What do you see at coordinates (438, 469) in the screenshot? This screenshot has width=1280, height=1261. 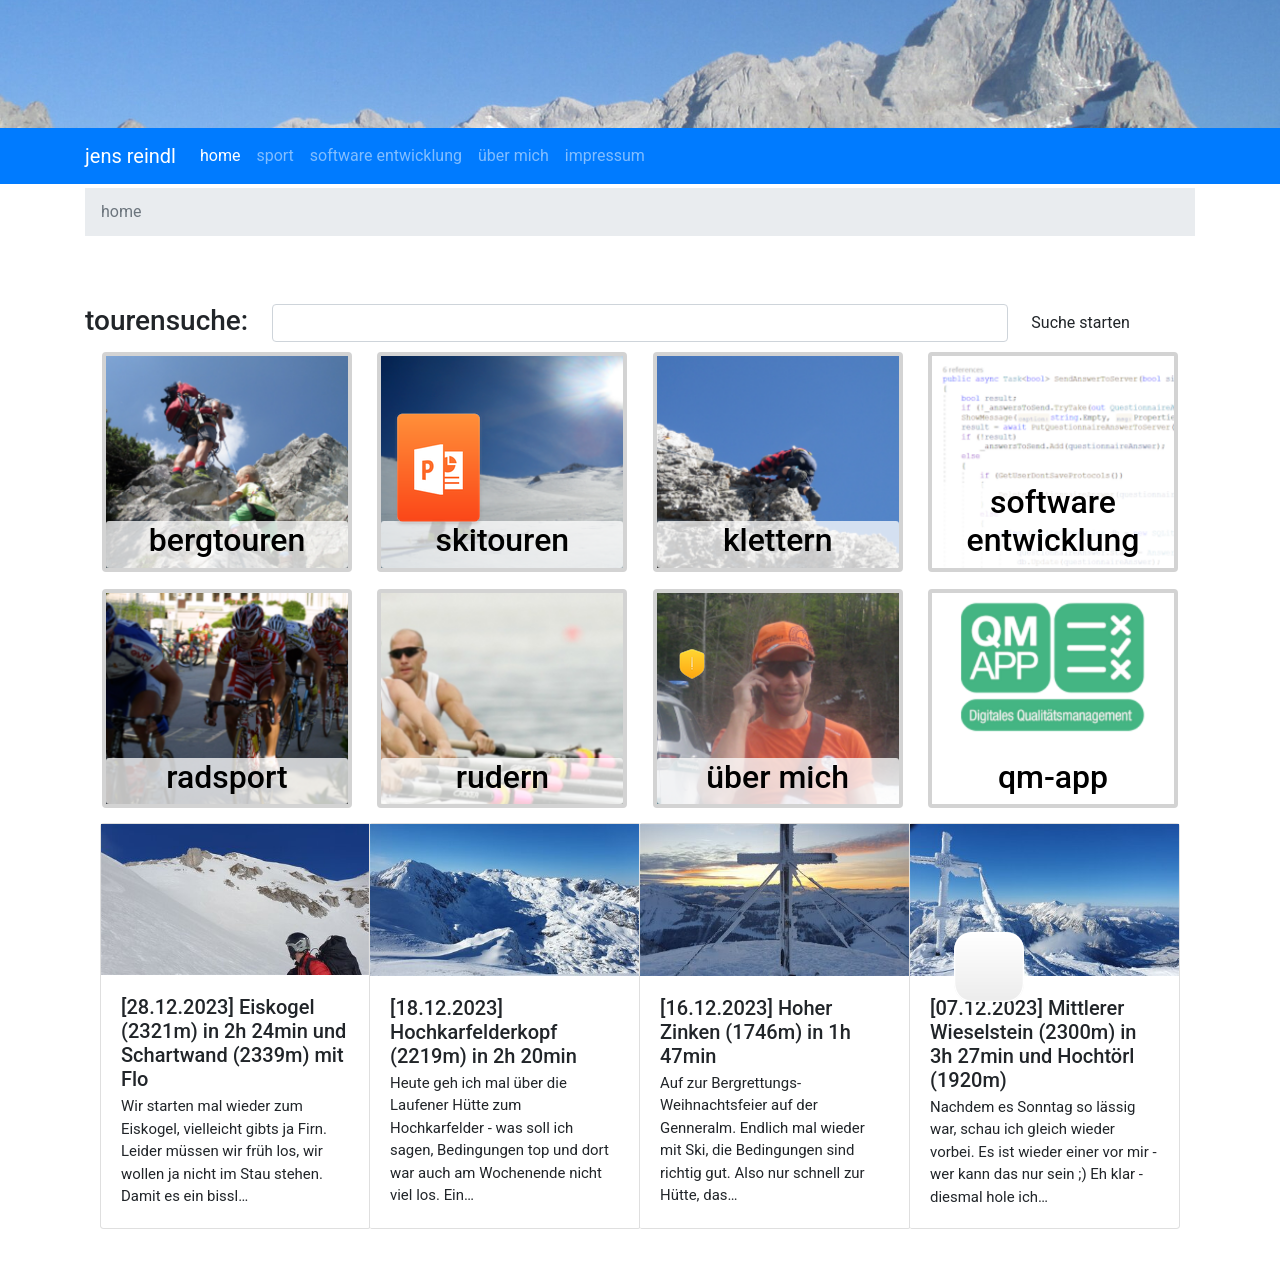 I see `presentation template file type indicator` at bounding box center [438, 469].